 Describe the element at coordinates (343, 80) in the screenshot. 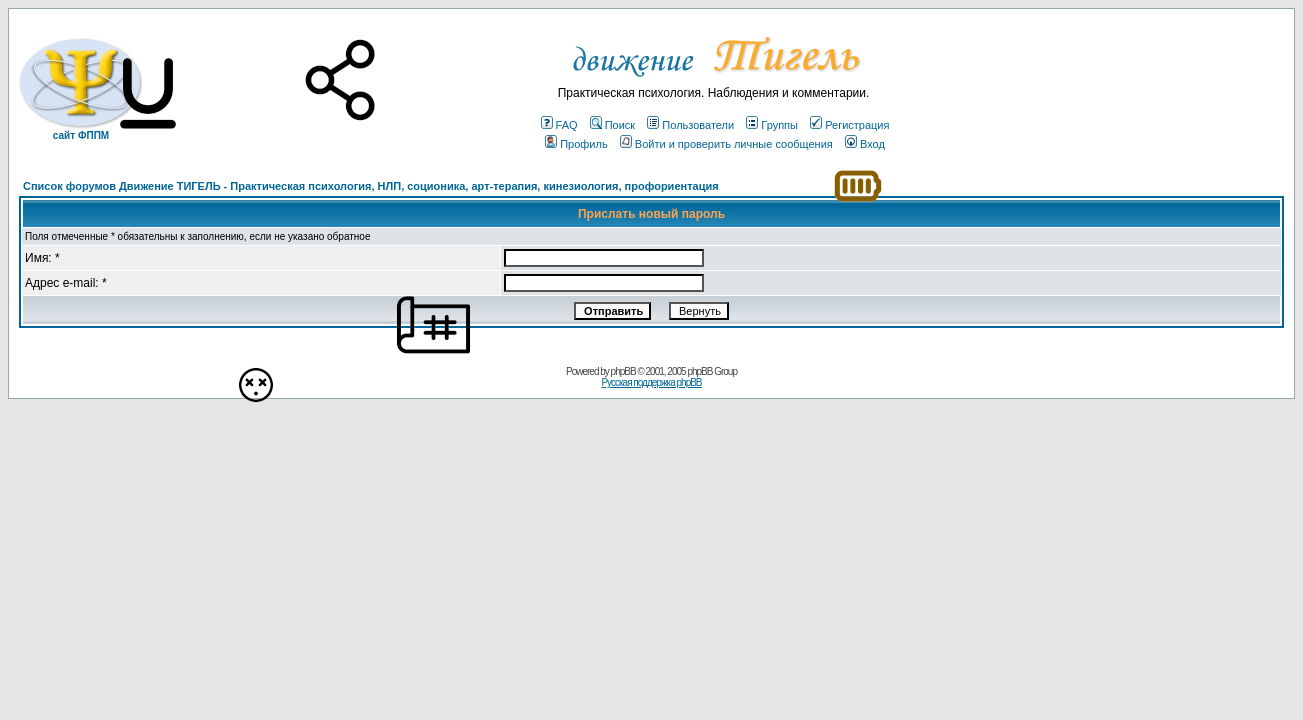

I see `share content to social networks` at that location.